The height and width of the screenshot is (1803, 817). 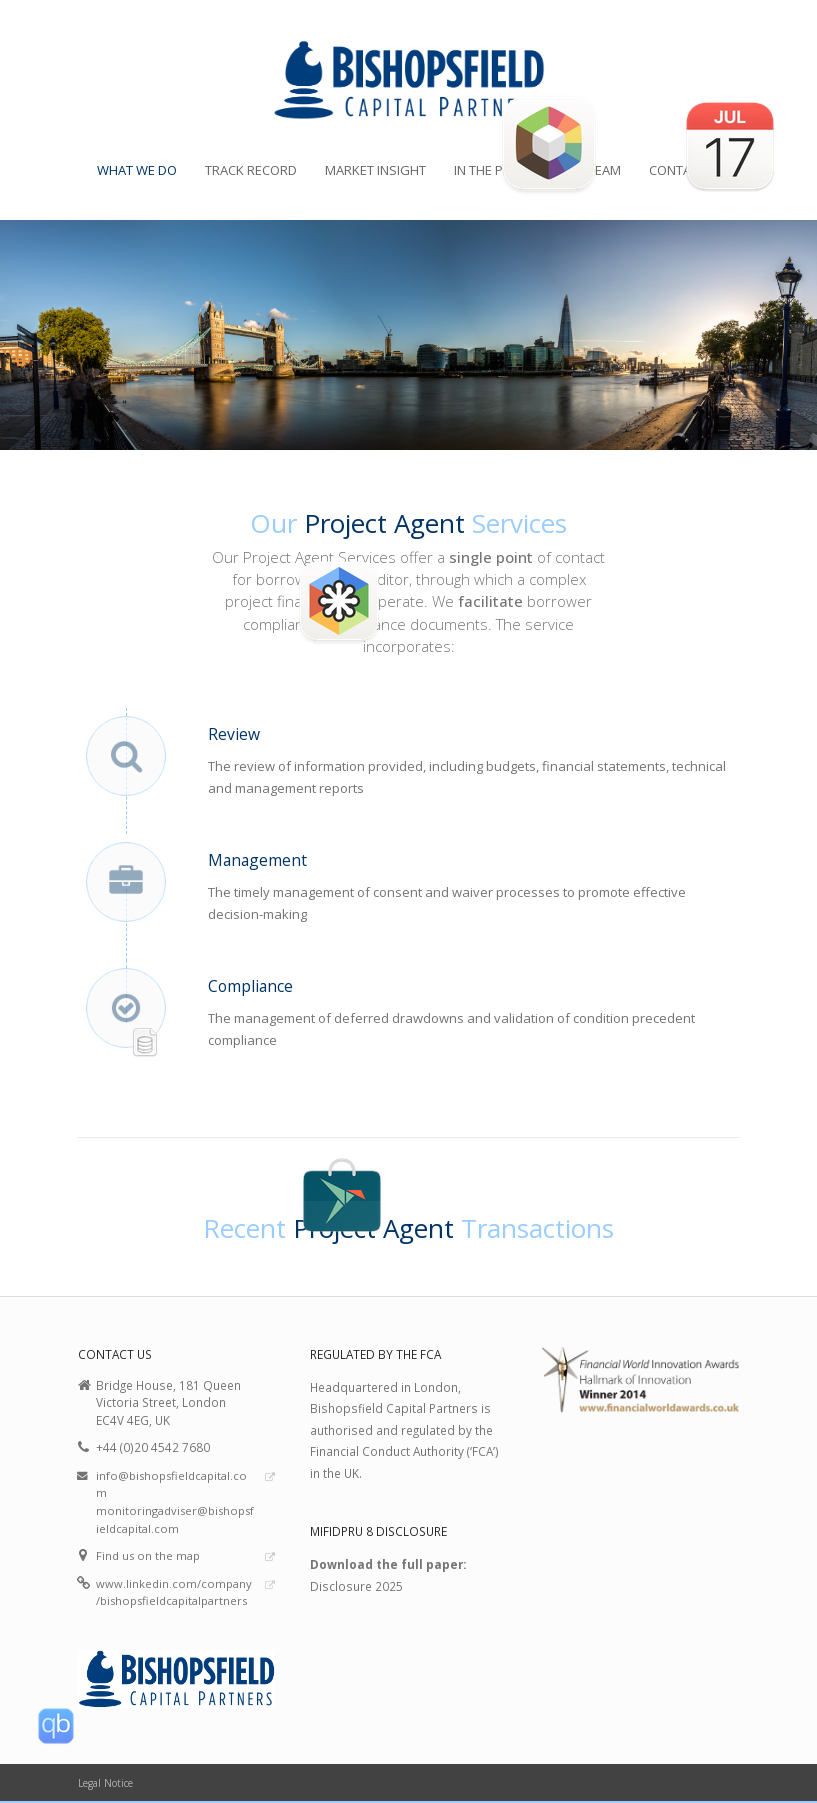 What do you see at coordinates (56, 1726) in the screenshot?
I see `open qbittorrent torrent client` at bounding box center [56, 1726].